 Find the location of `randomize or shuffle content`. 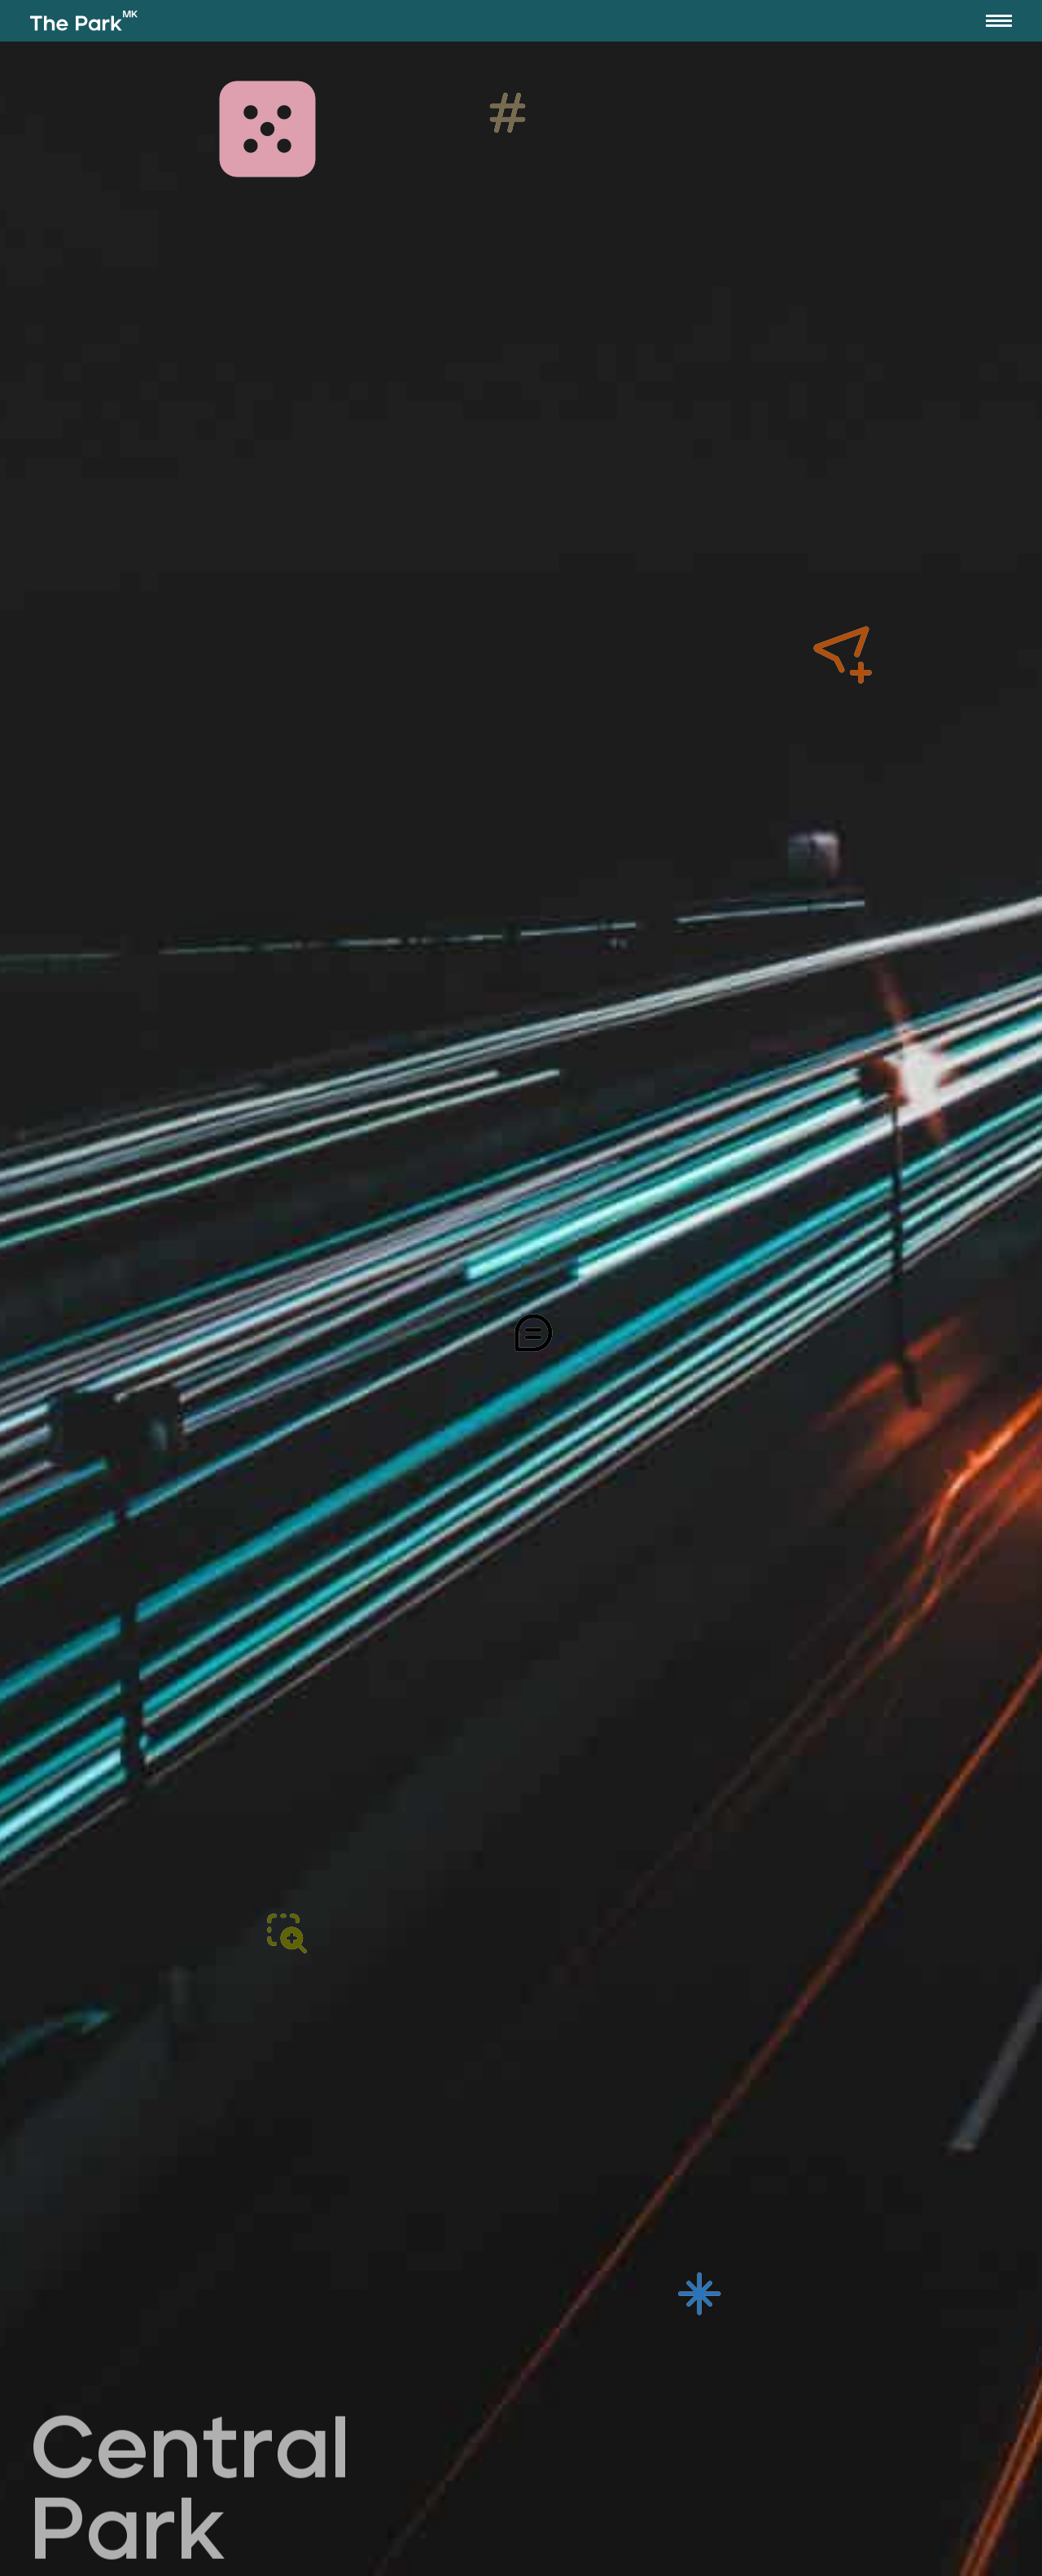

randomize or shuffle content is located at coordinates (267, 129).